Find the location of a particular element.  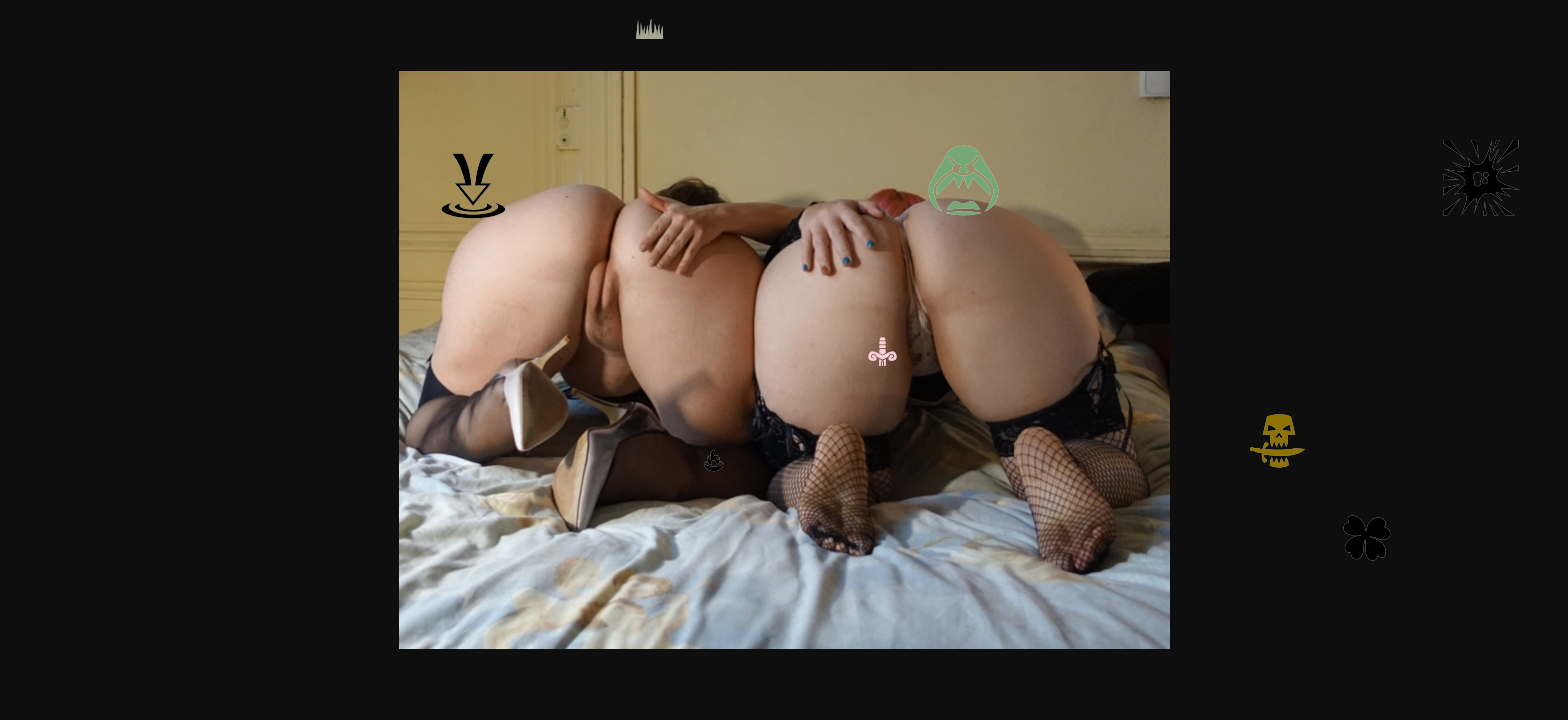

select a sword or melee weapon is located at coordinates (882, 351).